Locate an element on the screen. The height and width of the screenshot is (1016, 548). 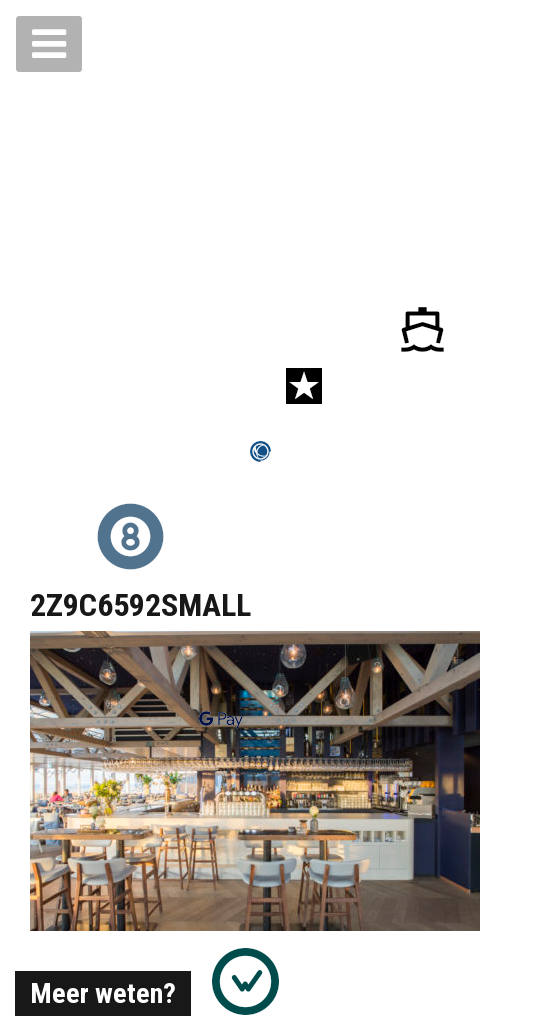
open wakatime dashboard is located at coordinates (245, 981).